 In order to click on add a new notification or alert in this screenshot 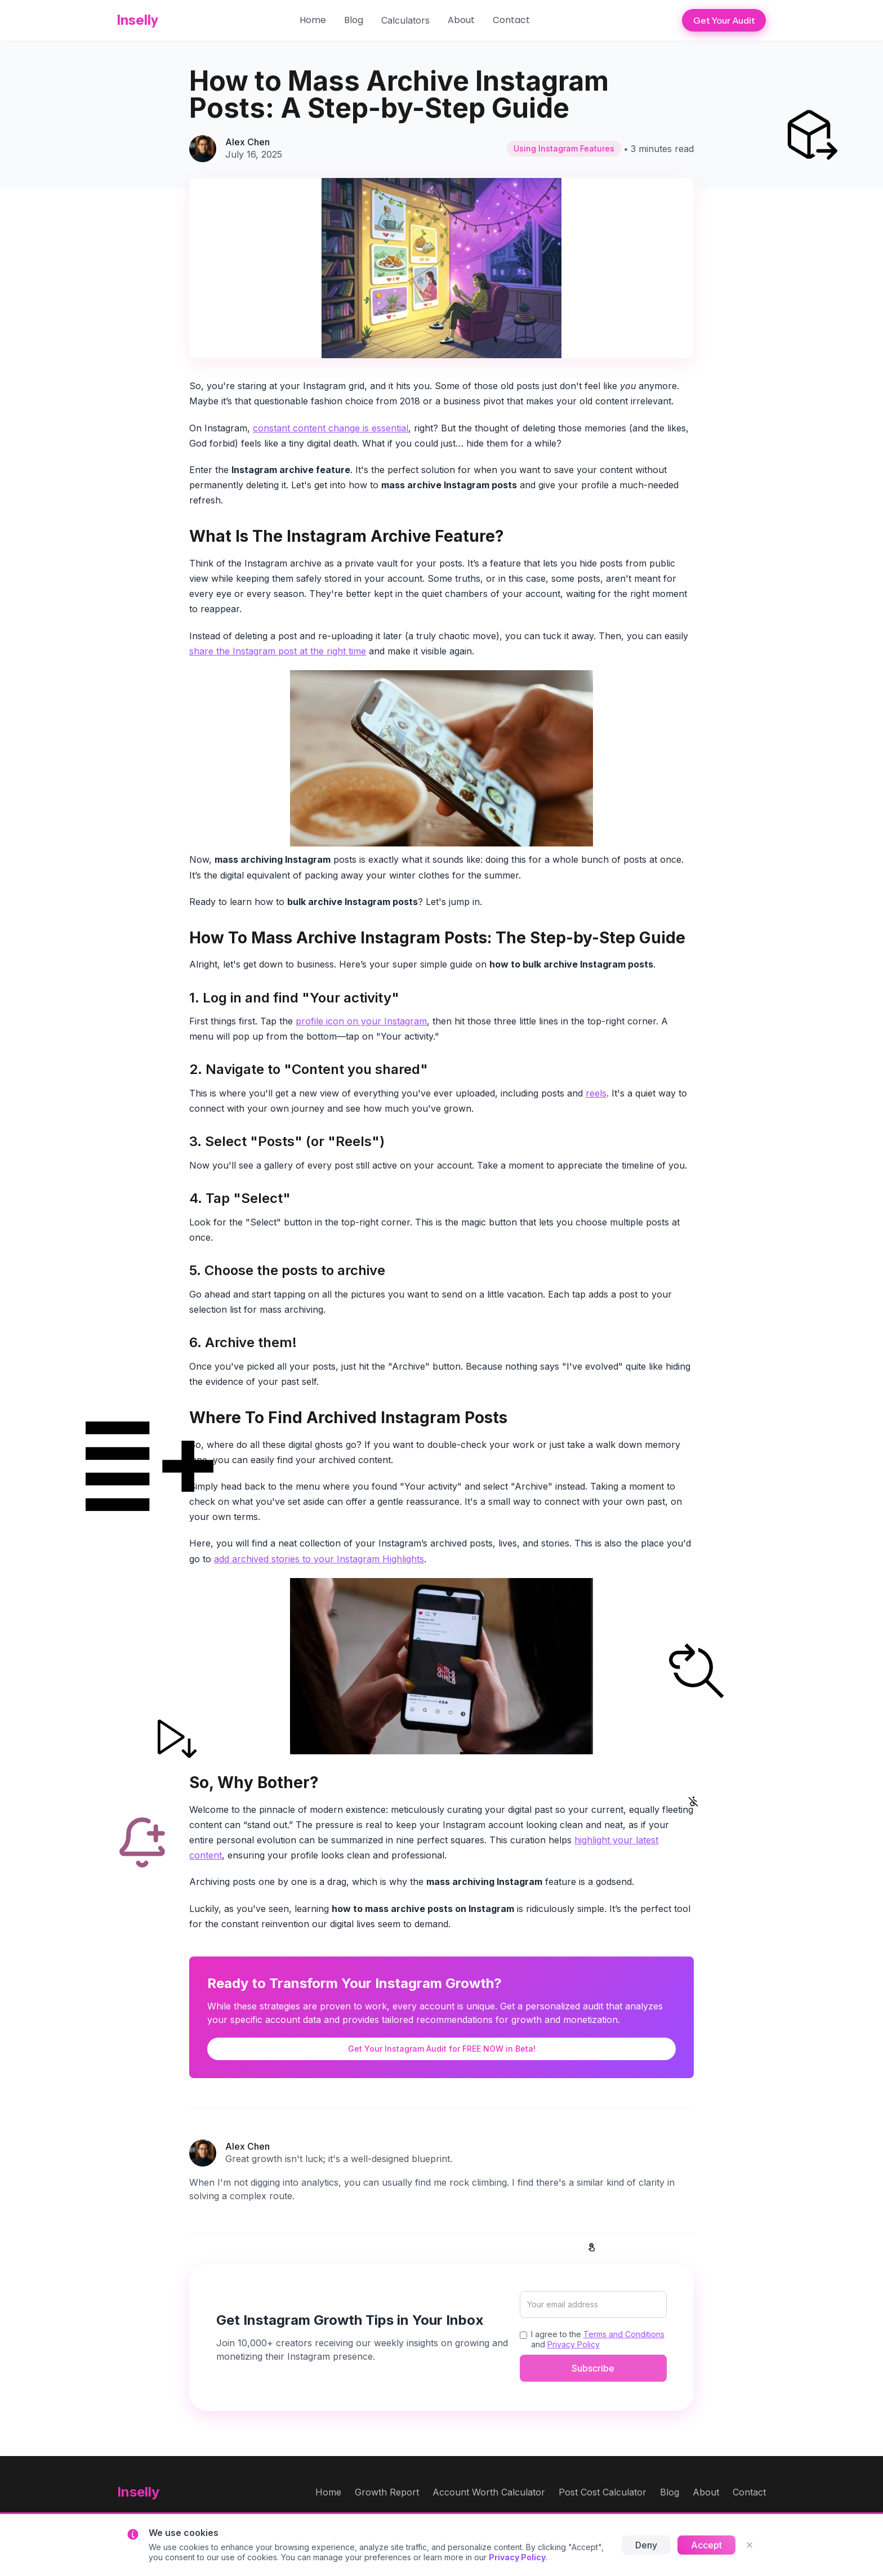, I will do `click(142, 1842)`.